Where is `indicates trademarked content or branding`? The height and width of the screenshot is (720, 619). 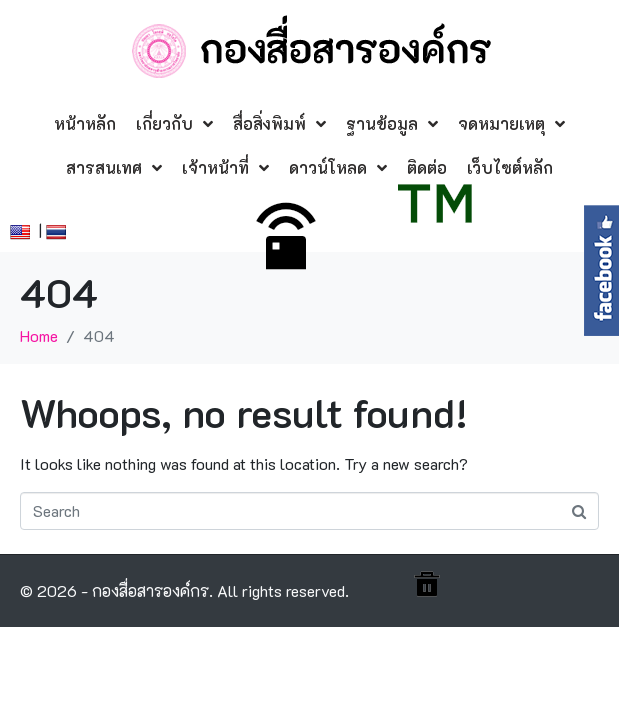 indicates trademarked content or branding is located at coordinates (436, 203).